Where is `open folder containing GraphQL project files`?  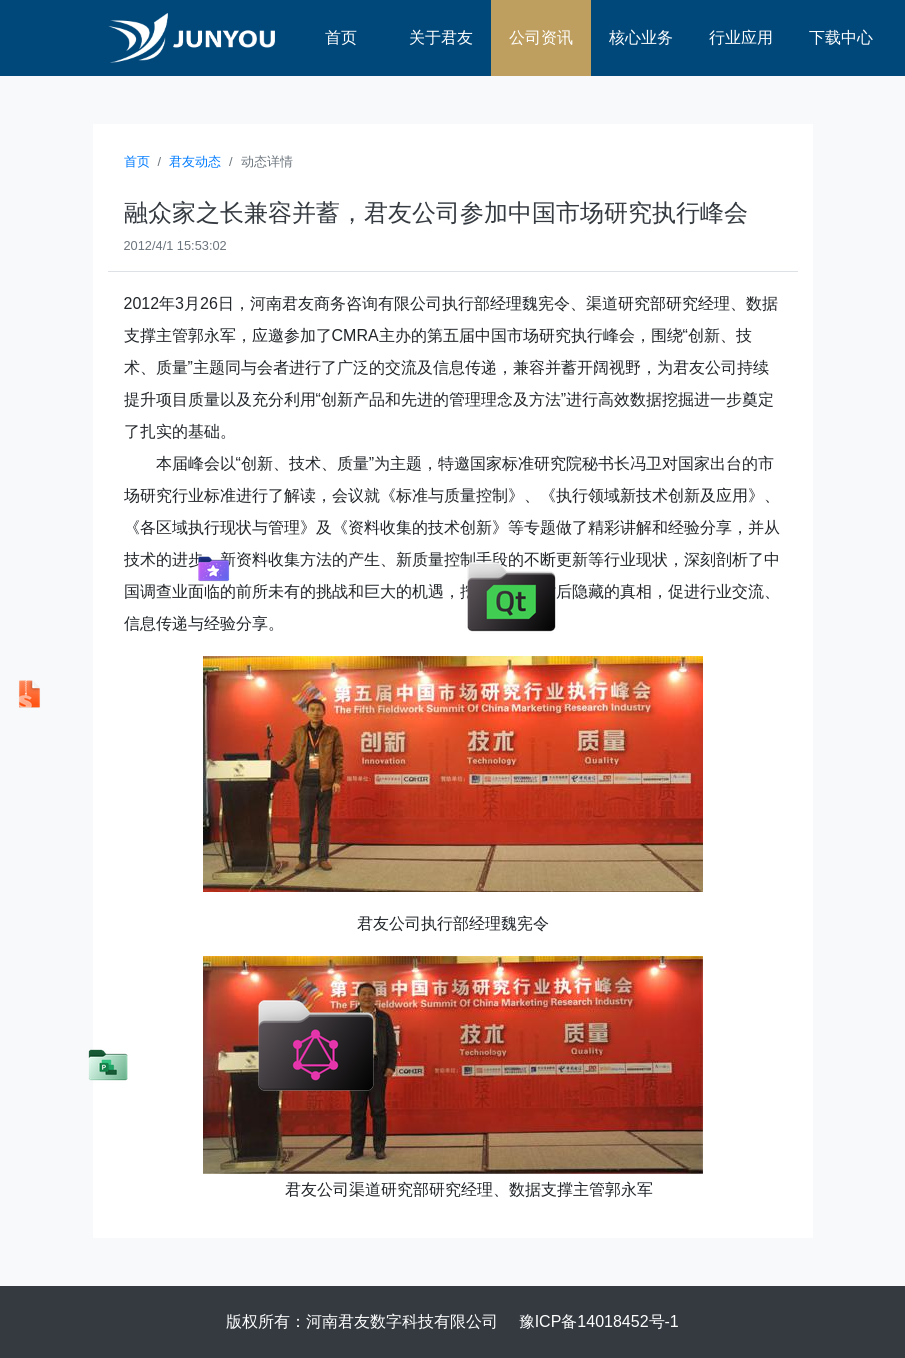
open folder containing GraphQL project files is located at coordinates (315, 1048).